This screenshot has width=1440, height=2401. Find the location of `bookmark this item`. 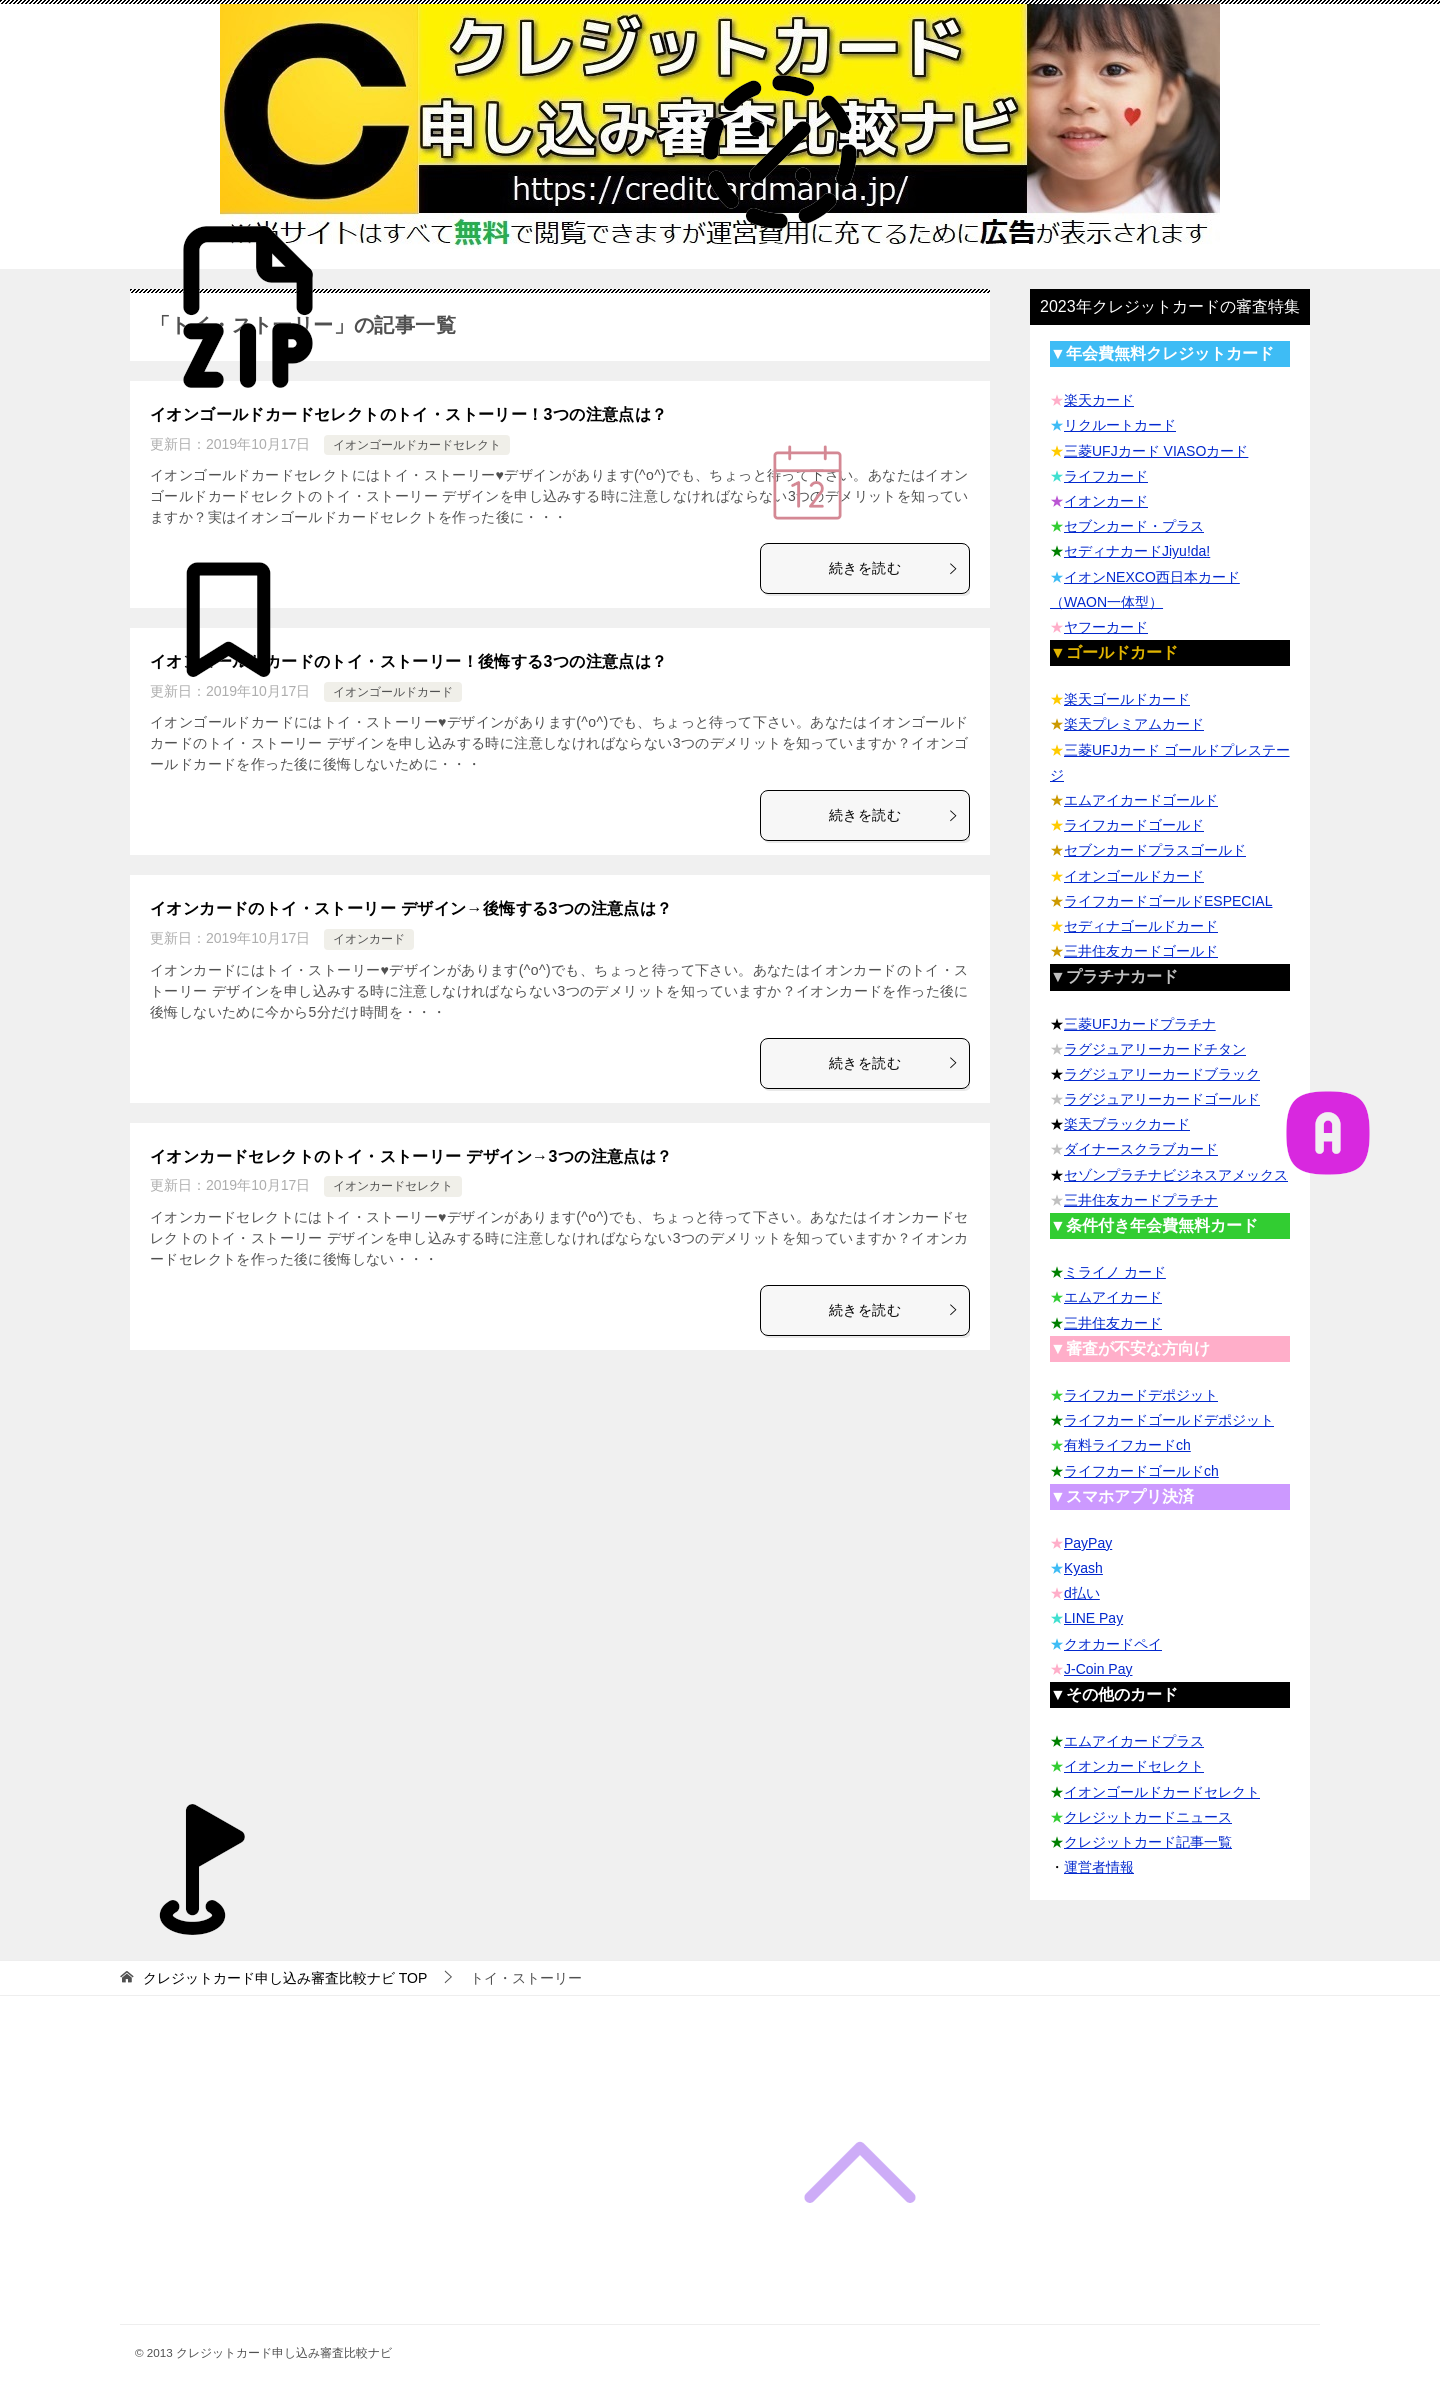

bookmark this item is located at coordinates (228, 617).